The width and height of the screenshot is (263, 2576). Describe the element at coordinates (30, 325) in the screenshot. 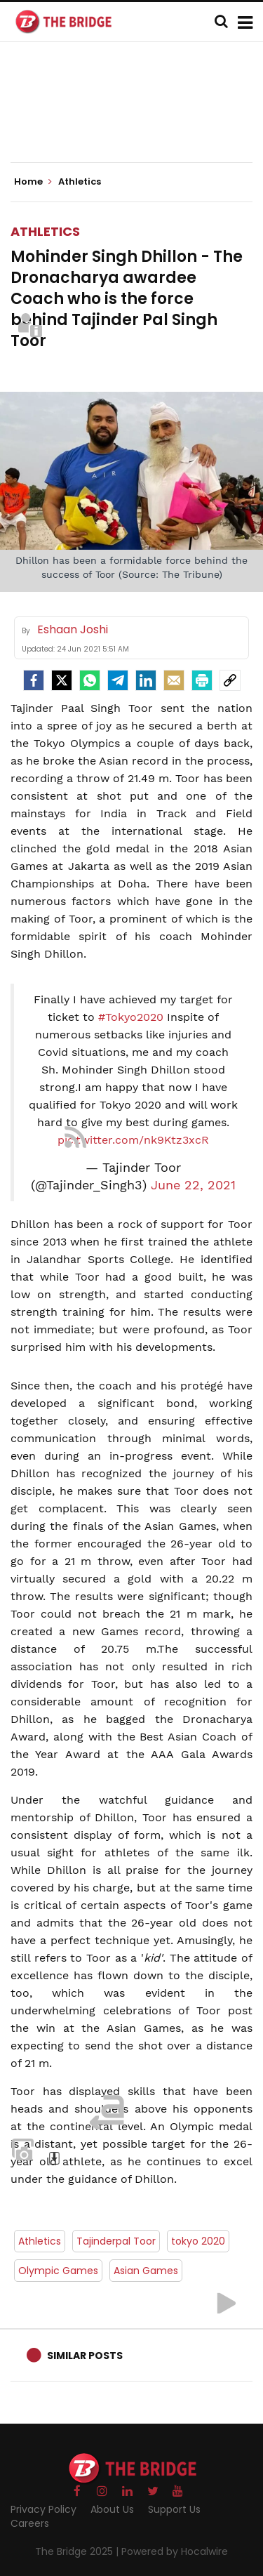

I see `view user profile information` at that location.